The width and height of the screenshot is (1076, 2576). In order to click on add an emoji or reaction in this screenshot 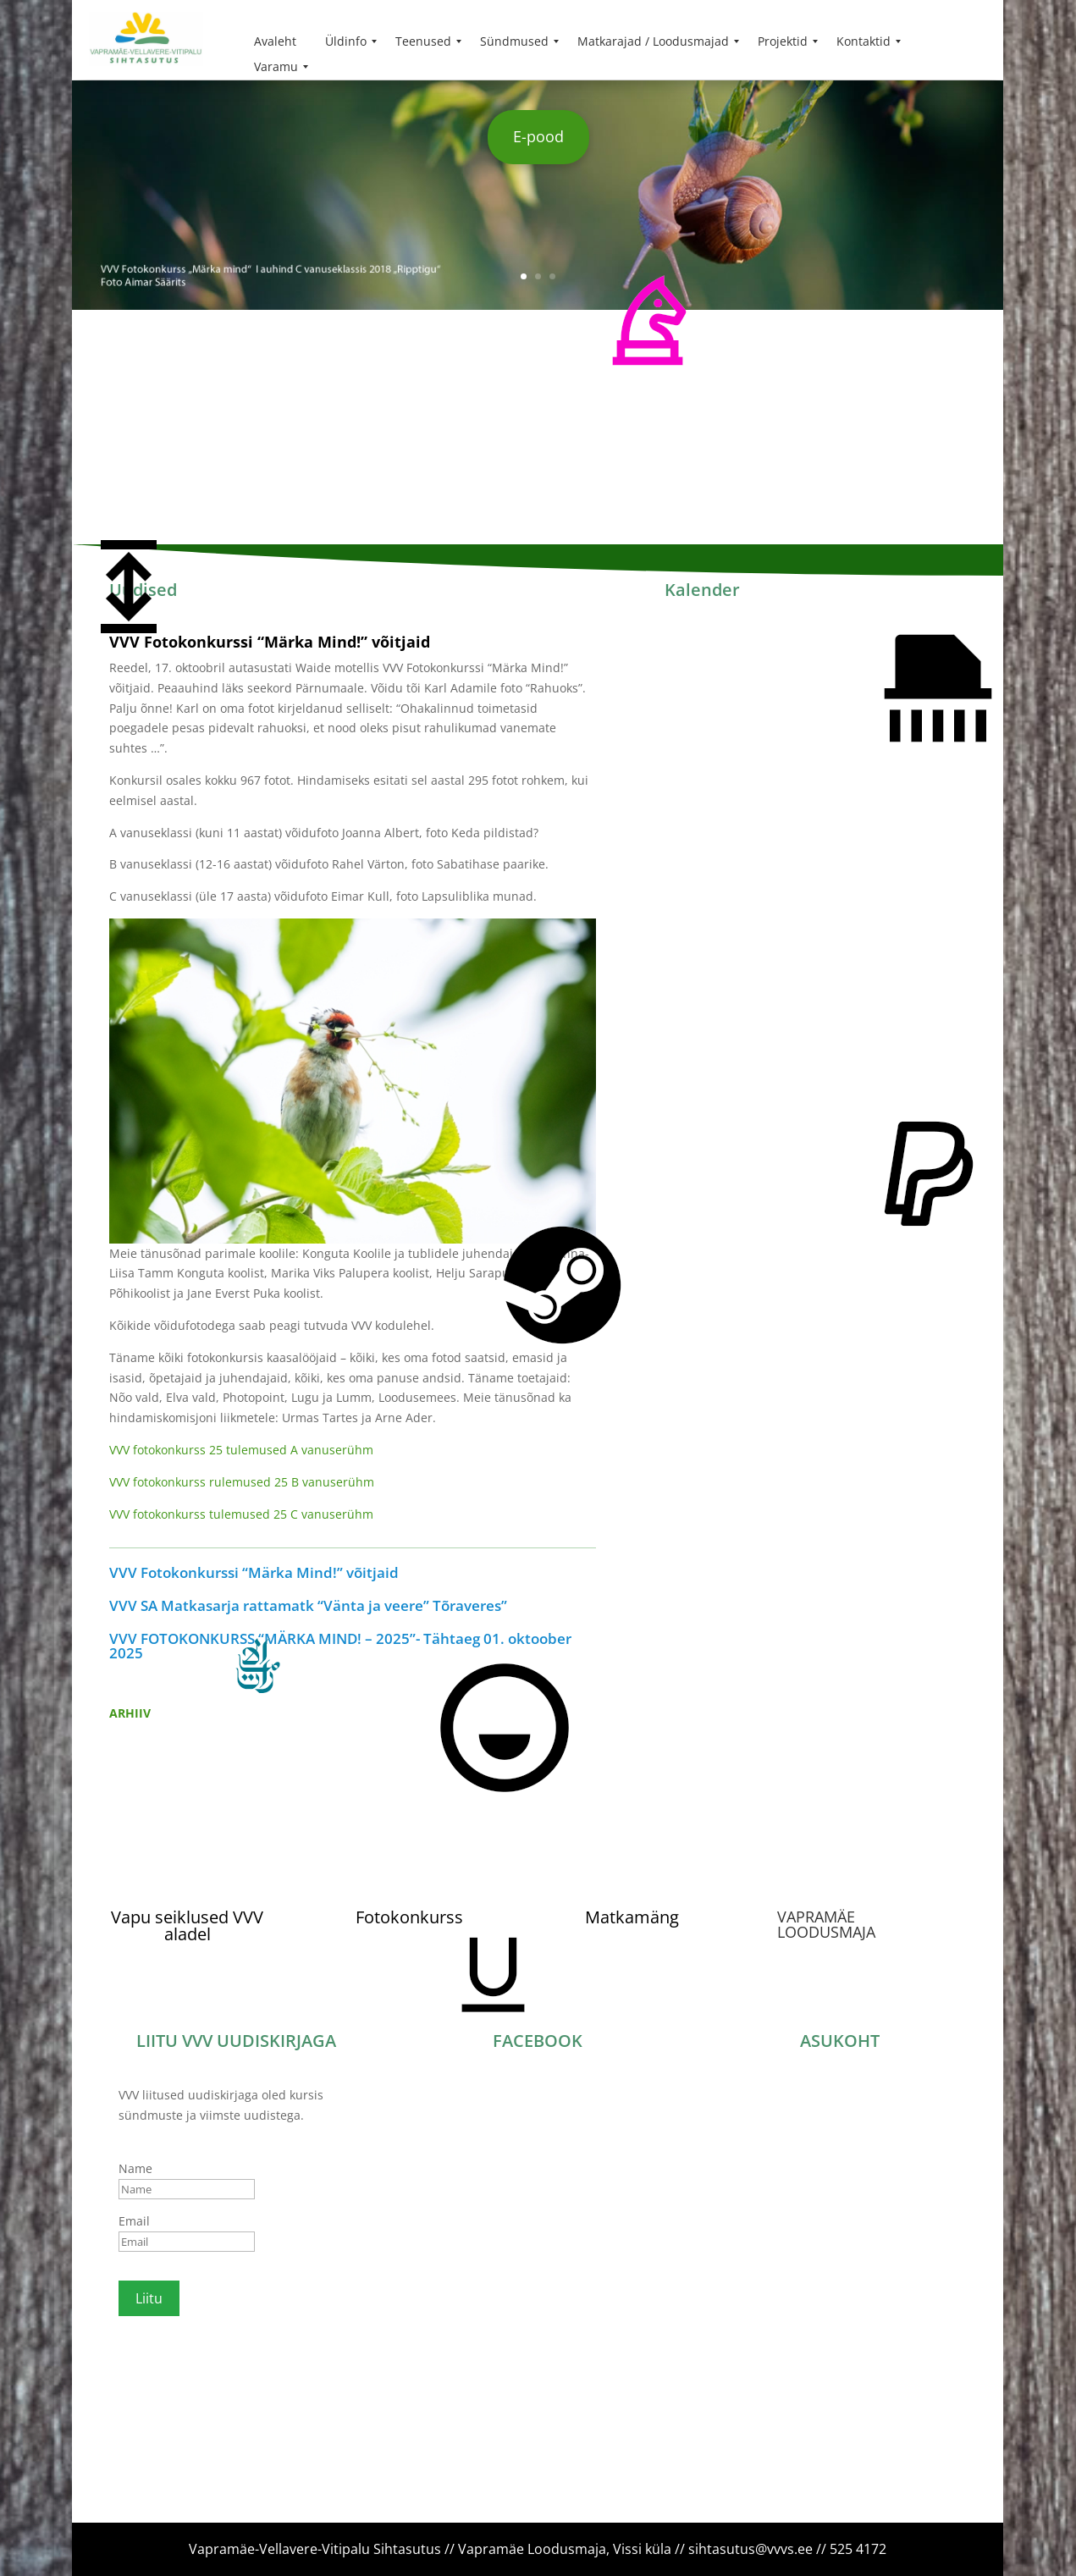, I will do `click(505, 1728)`.